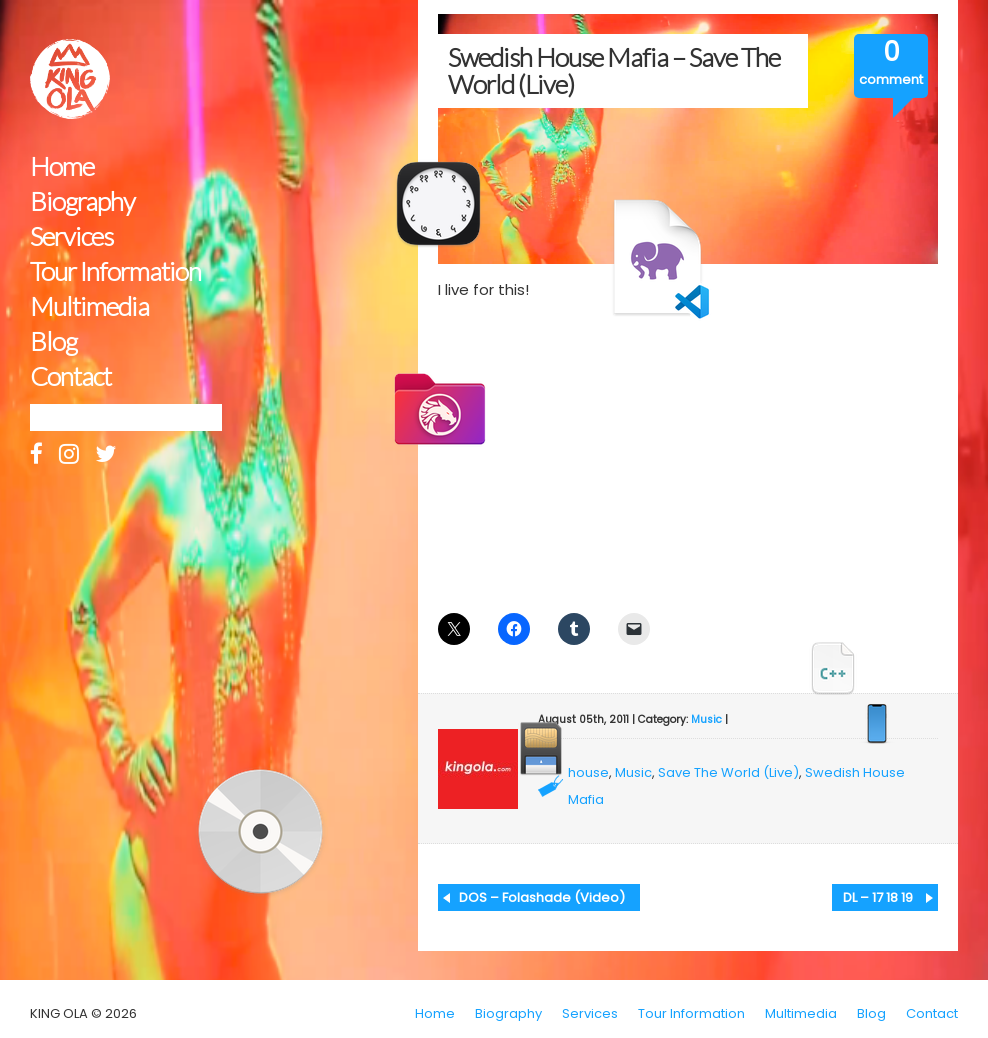 This screenshot has width=988, height=1038. What do you see at coordinates (439, 411) in the screenshot?
I see `open garuda linux system folder` at bounding box center [439, 411].